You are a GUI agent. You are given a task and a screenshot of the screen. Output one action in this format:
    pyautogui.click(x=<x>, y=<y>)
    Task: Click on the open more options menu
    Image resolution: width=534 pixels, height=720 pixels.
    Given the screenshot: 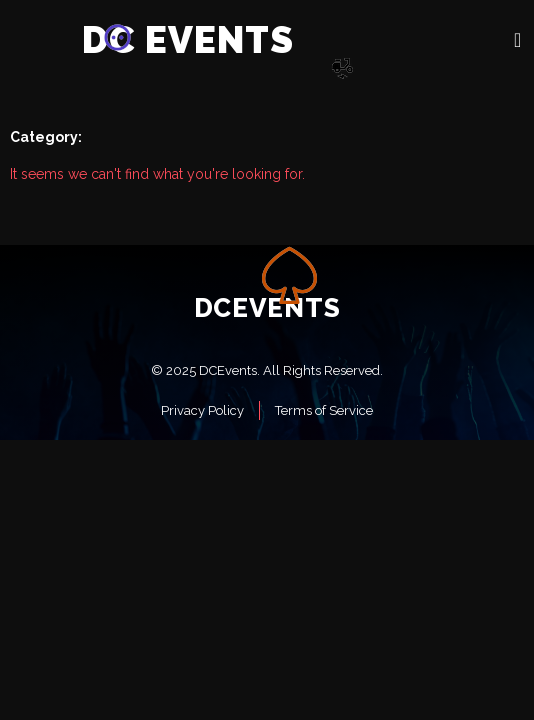 What is the action you would take?
    pyautogui.click(x=117, y=37)
    